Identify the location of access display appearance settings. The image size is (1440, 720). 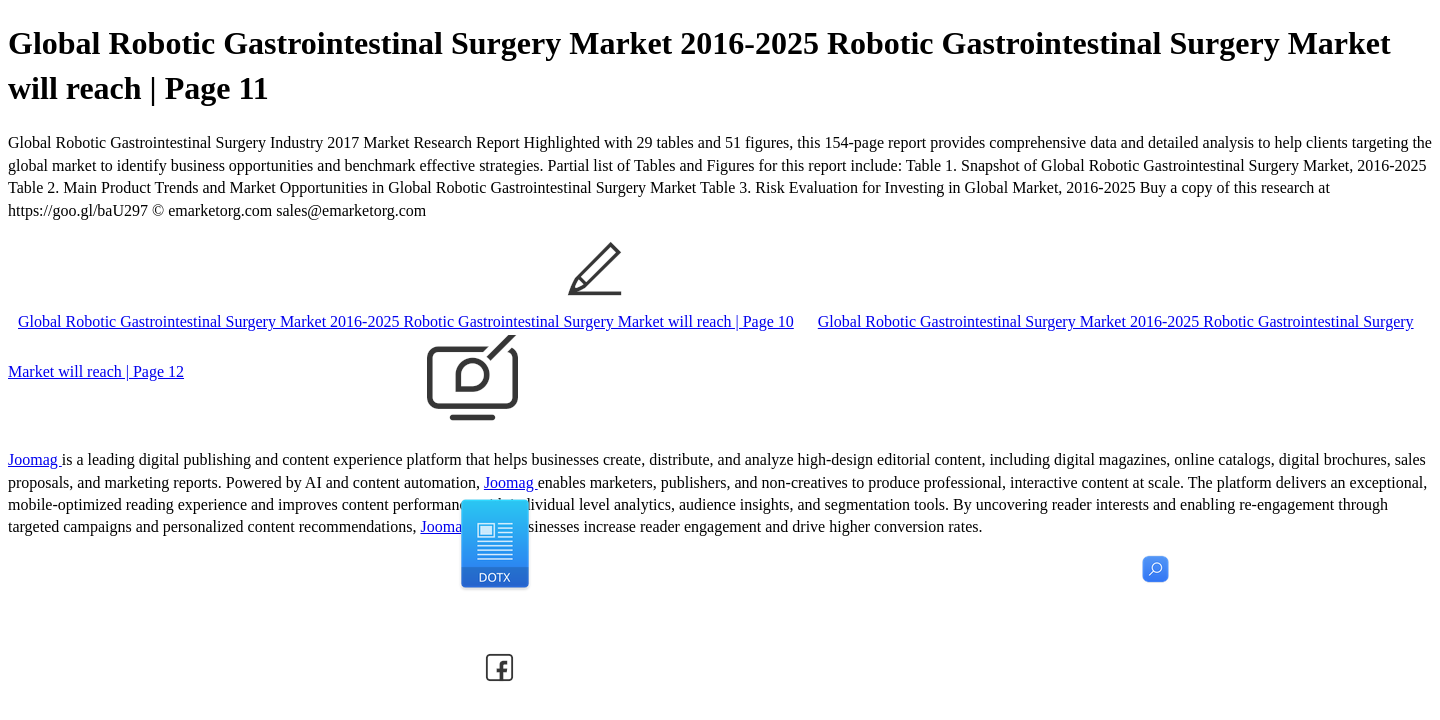
(472, 380).